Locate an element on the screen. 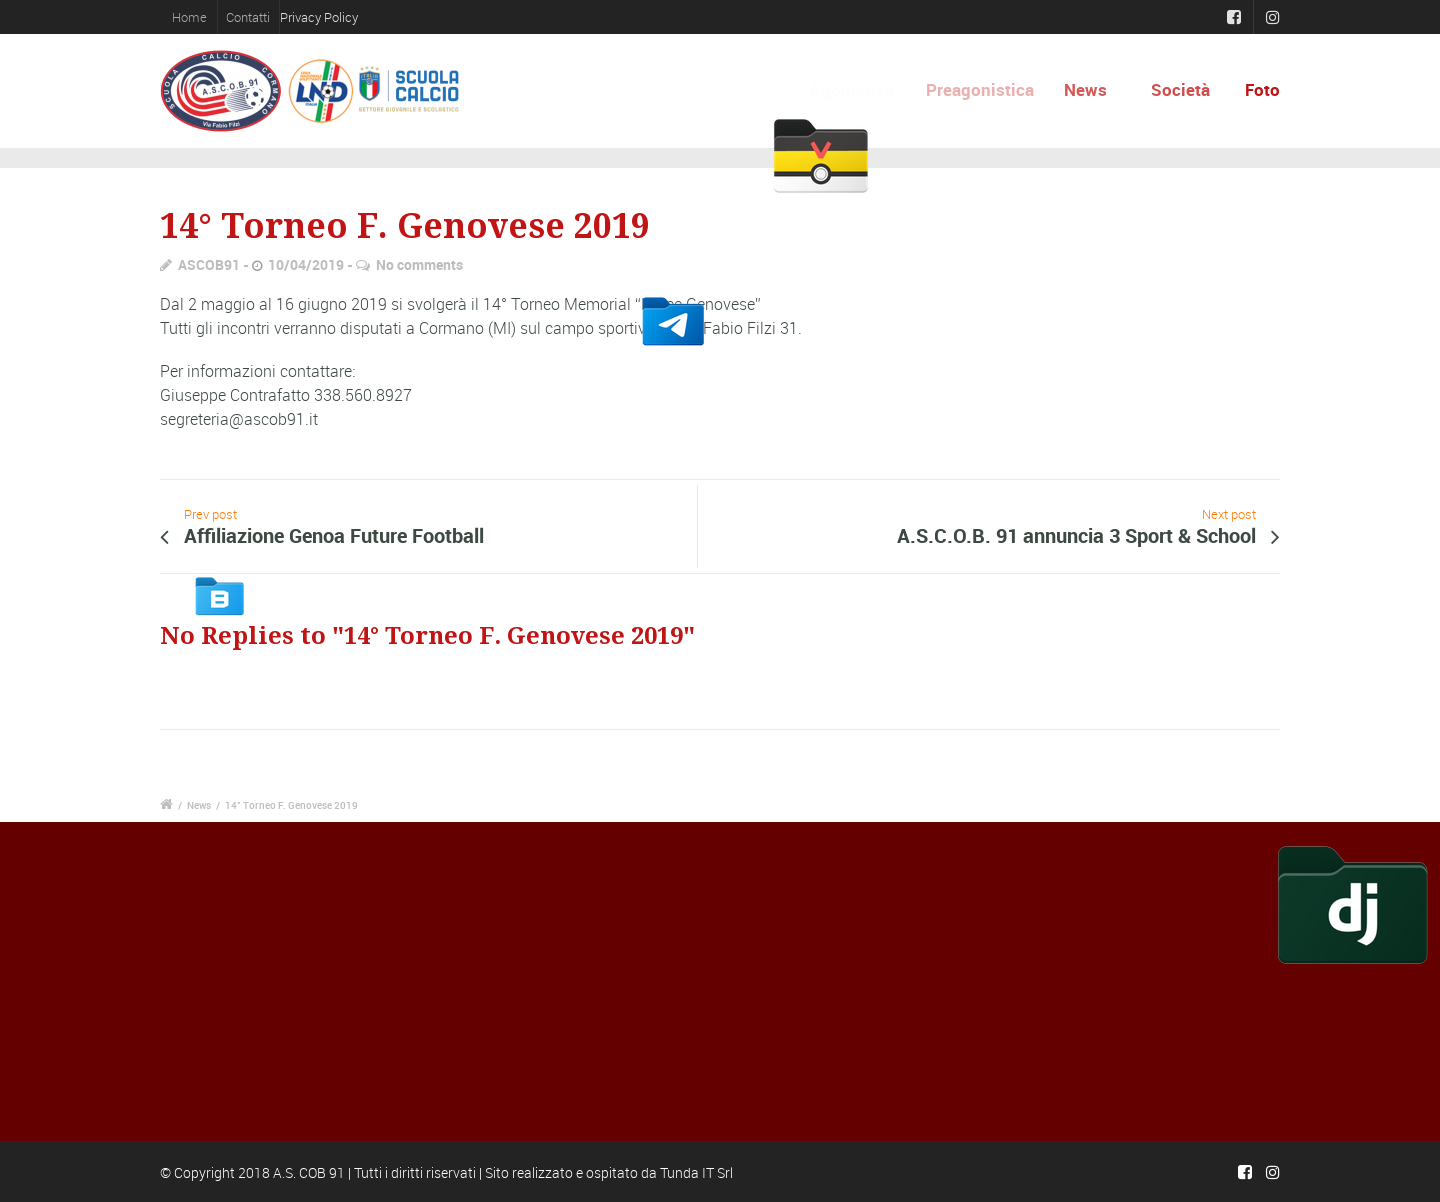 This screenshot has width=1440, height=1202. open quixel bridge assets folder is located at coordinates (219, 597).